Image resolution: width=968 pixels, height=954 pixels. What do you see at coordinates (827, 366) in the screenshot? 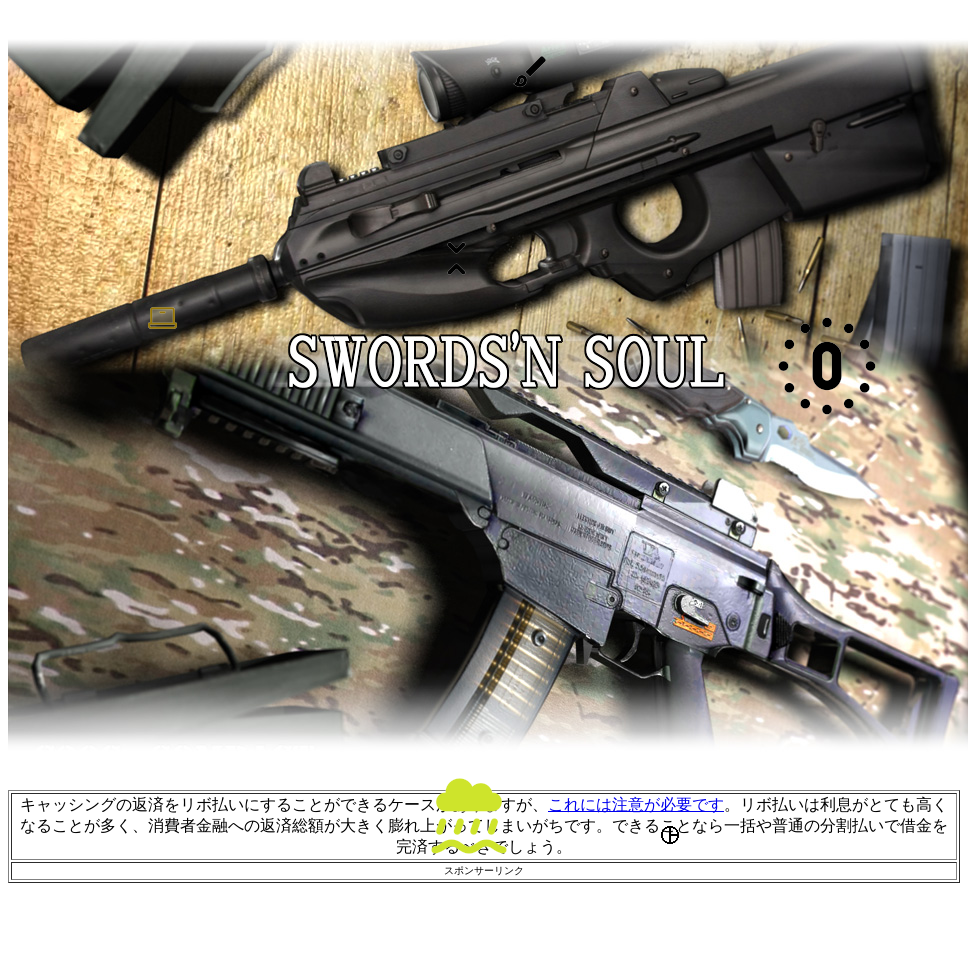
I see `indicates a loading or processing state` at bounding box center [827, 366].